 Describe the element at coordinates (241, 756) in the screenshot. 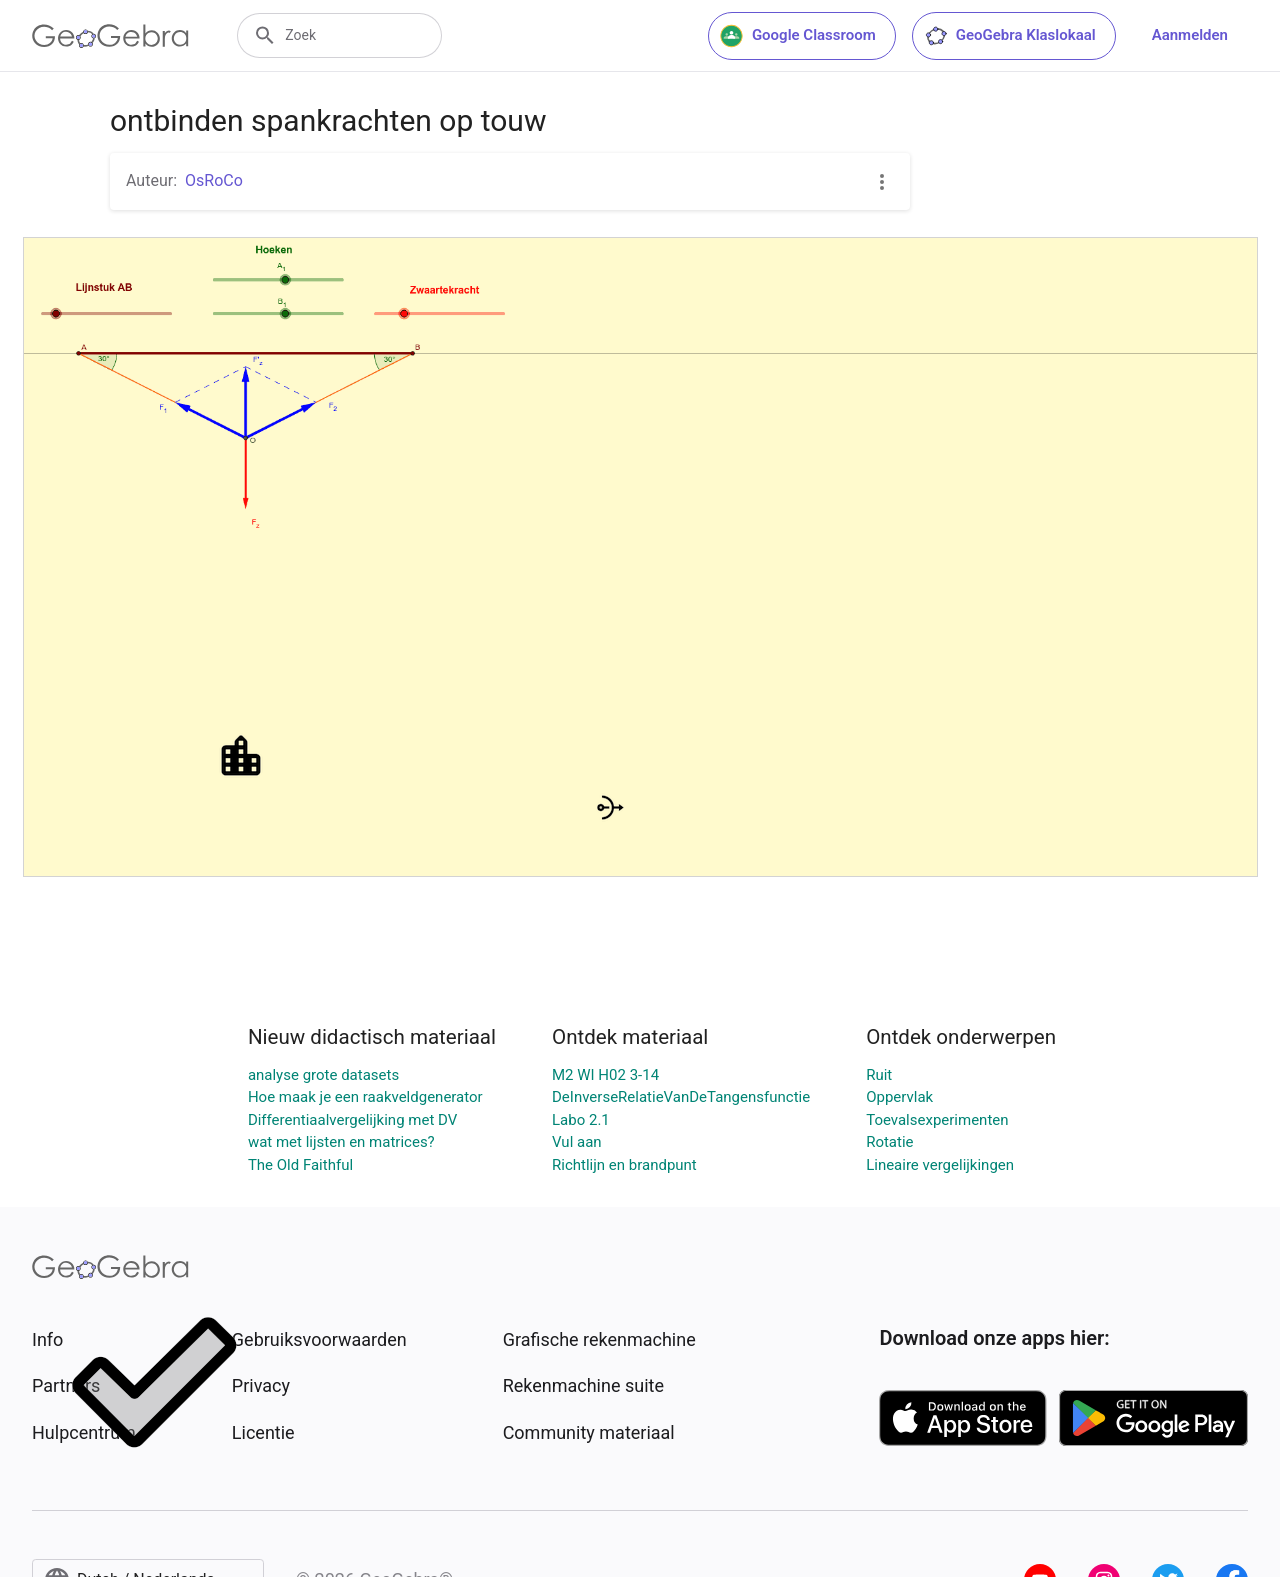

I see `view city or urban locations` at that location.